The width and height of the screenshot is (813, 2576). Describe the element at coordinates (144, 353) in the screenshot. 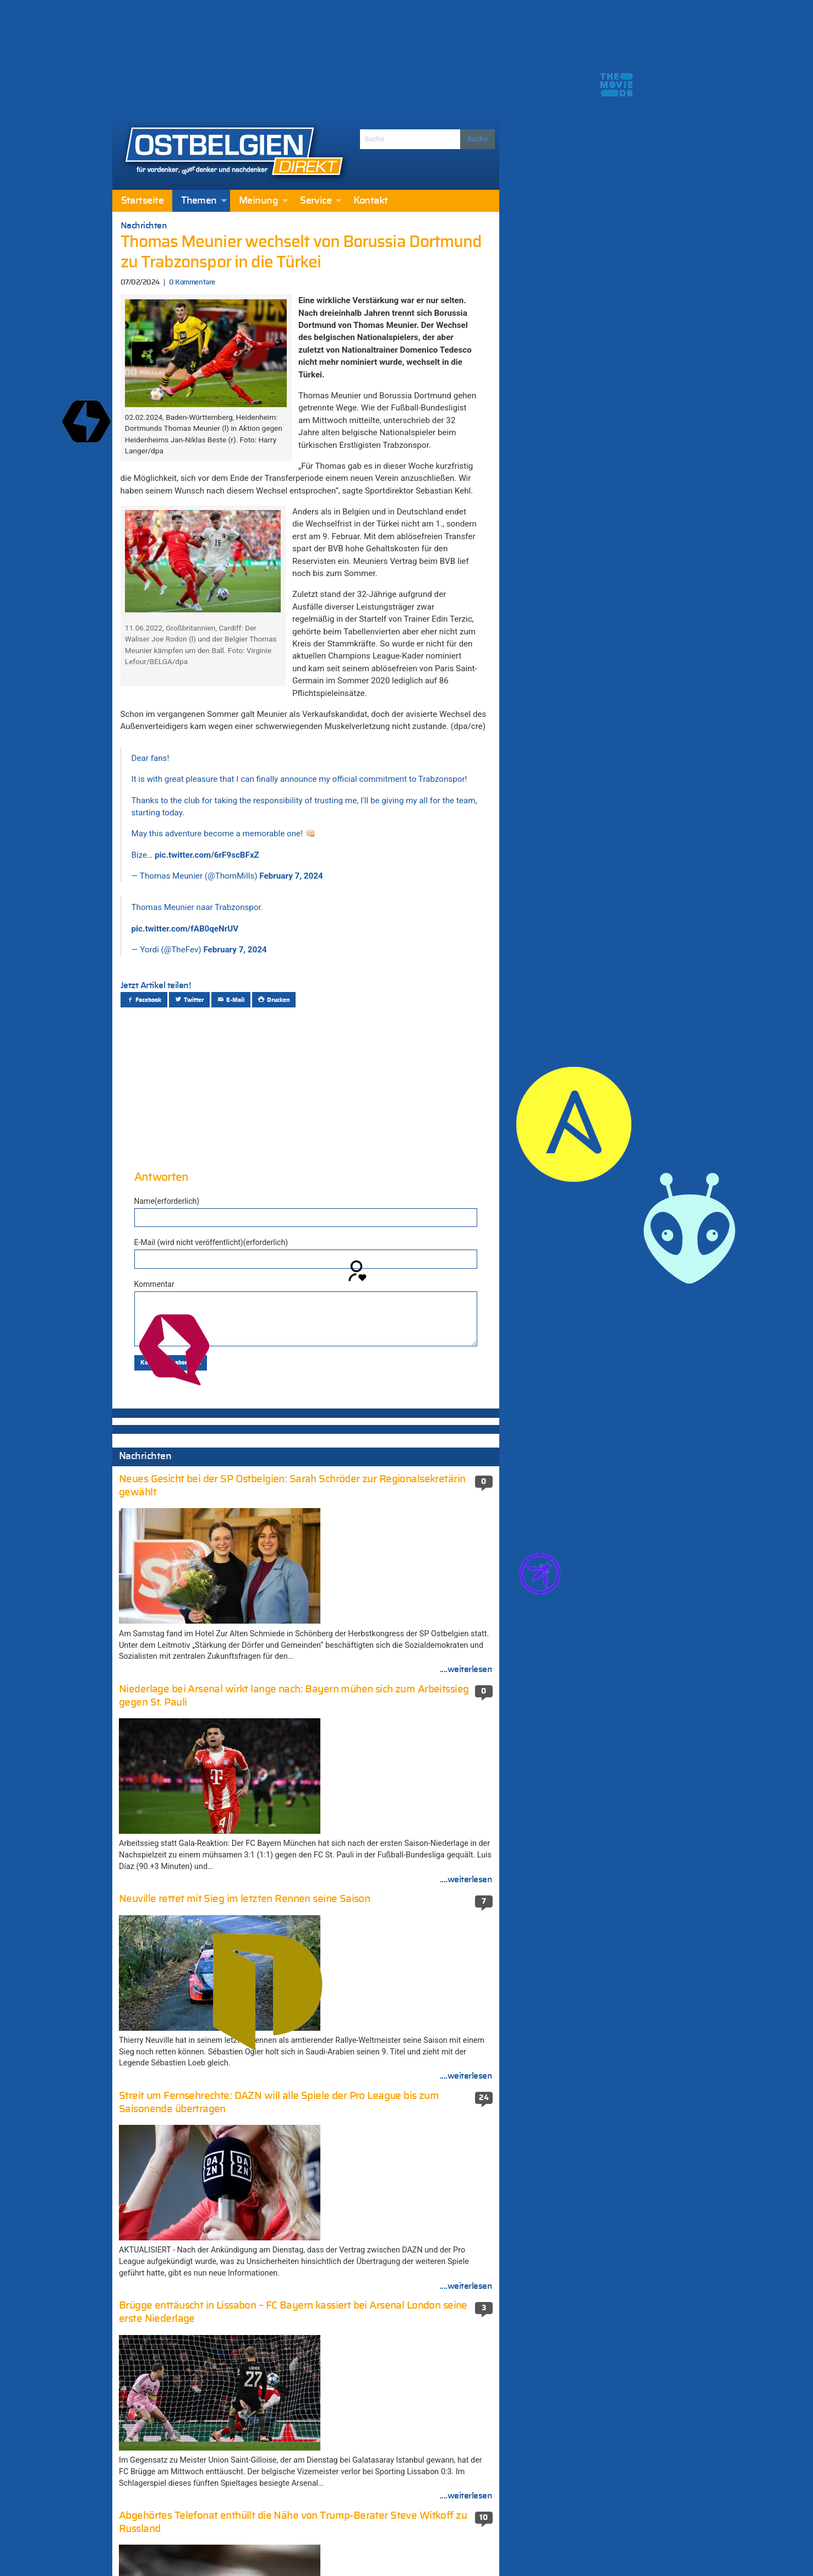

I see `cytoscape.js library logo` at that location.